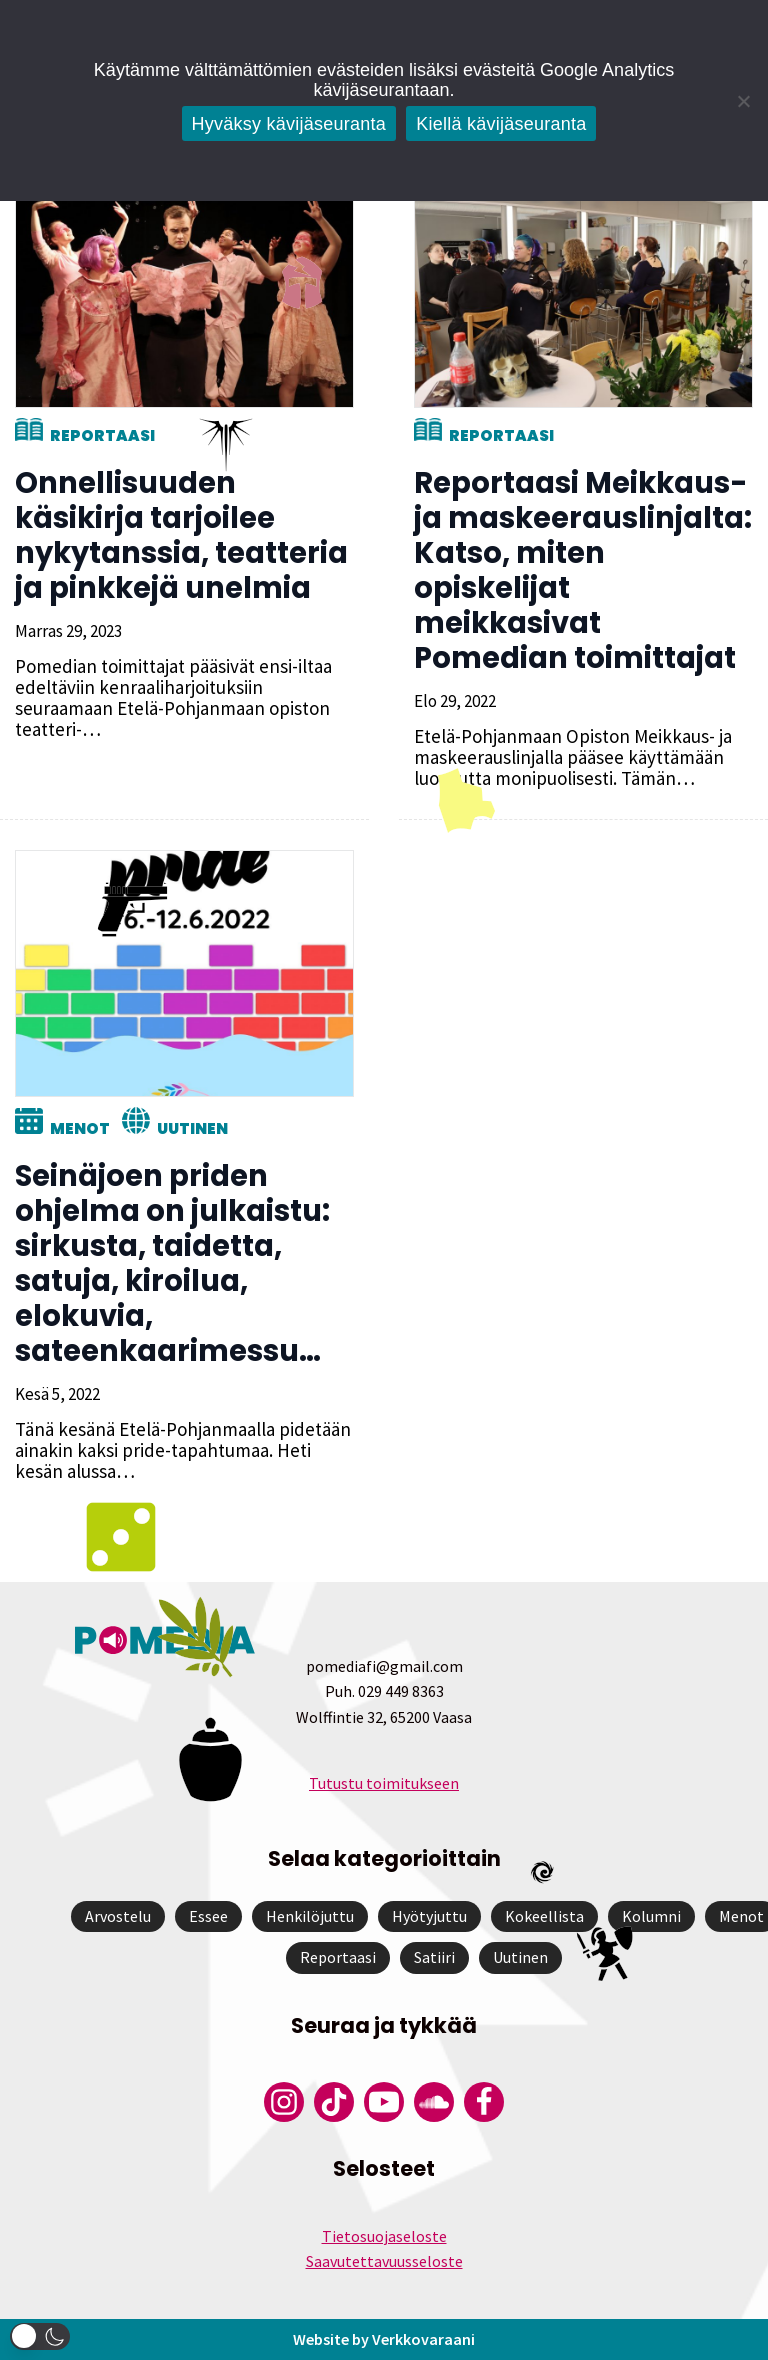 The height and width of the screenshot is (2360, 768). What do you see at coordinates (542, 1872) in the screenshot?
I see `activate energy or power ability` at bounding box center [542, 1872].